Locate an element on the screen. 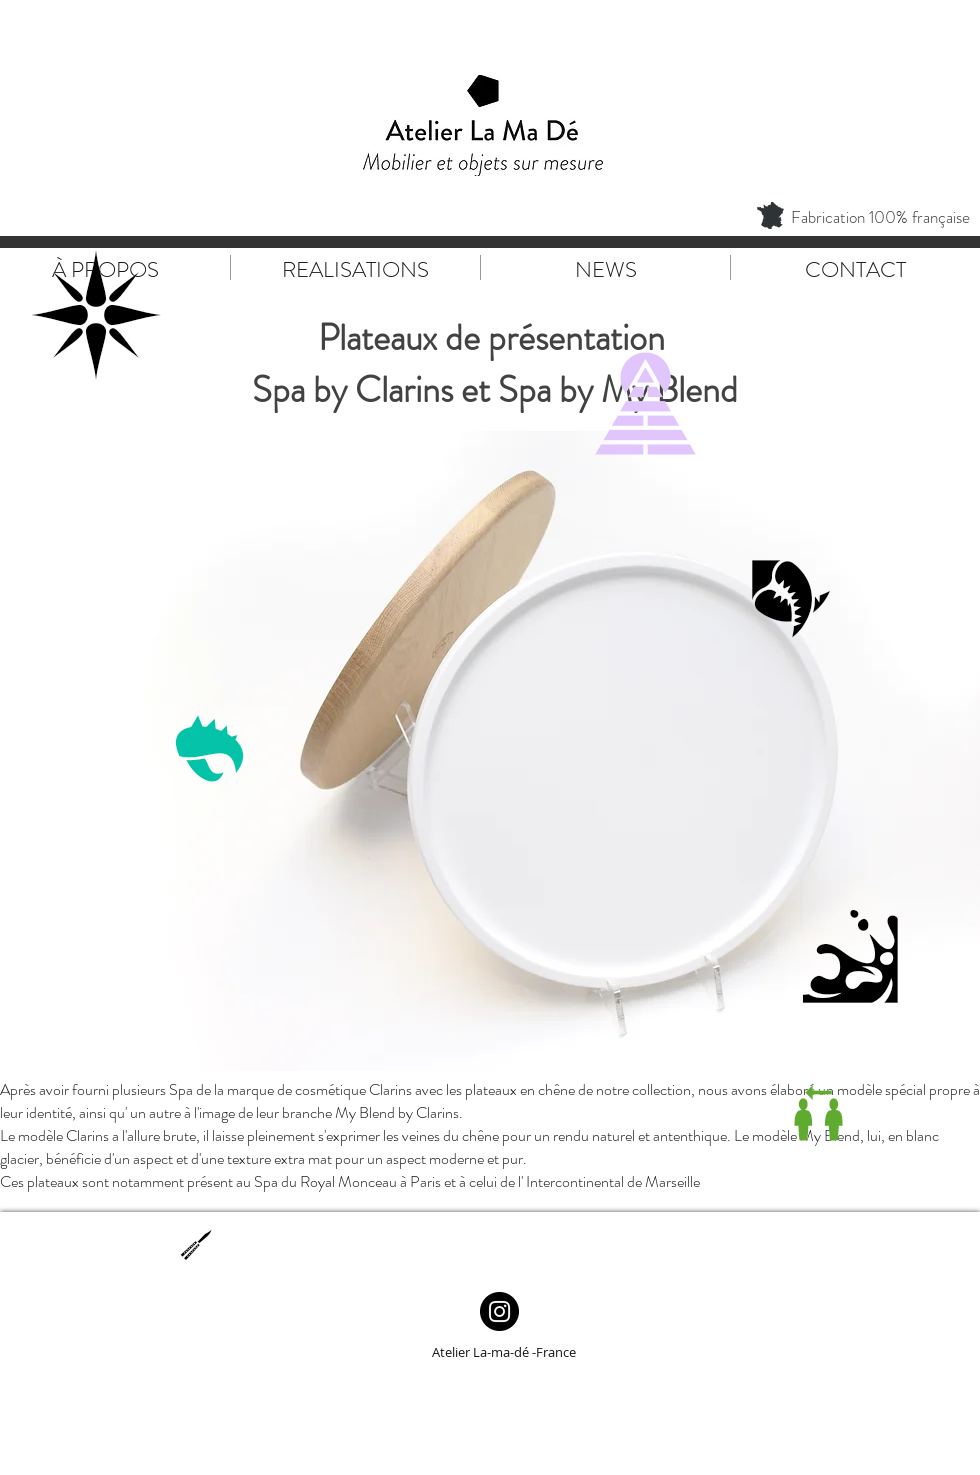 The width and height of the screenshot is (980, 1475). select crab or crustacean in a game menu is located at coordinates (209, 748).